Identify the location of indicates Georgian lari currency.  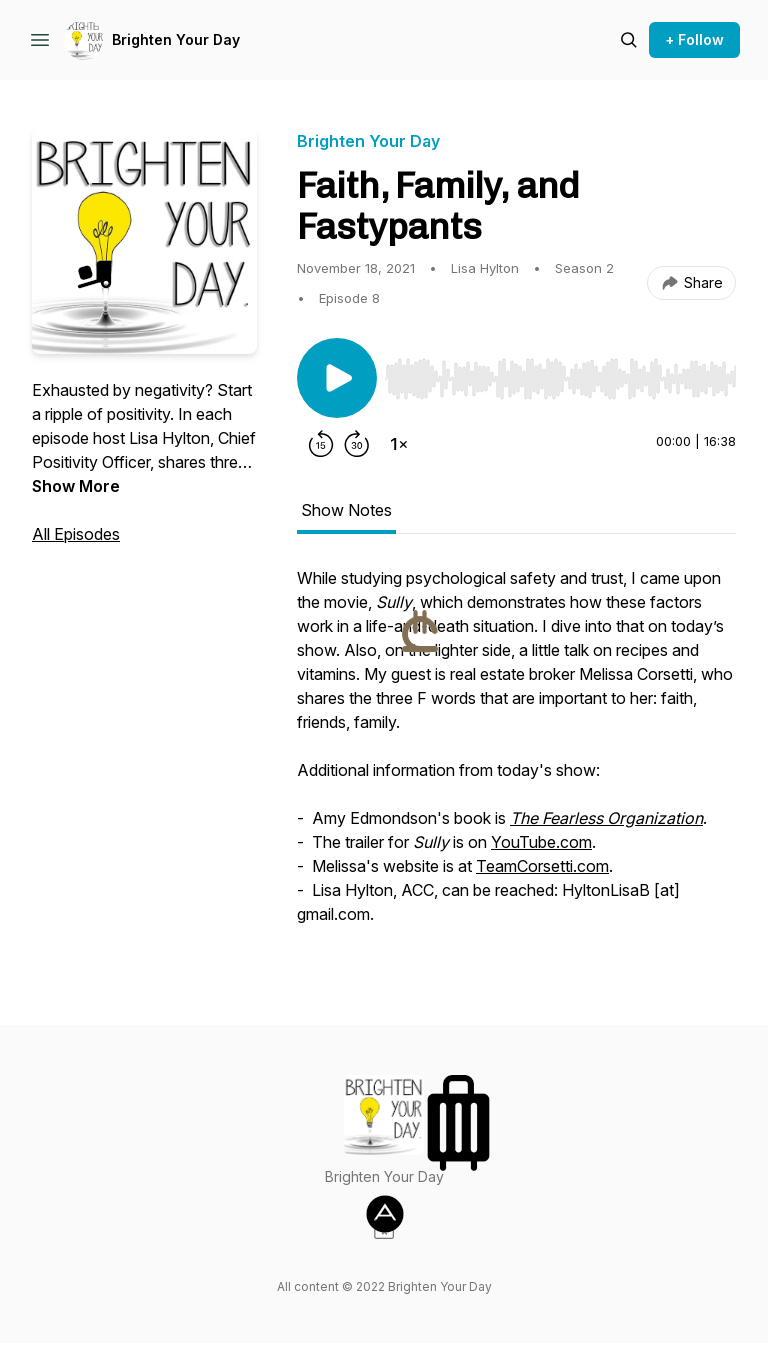
(420, 634).